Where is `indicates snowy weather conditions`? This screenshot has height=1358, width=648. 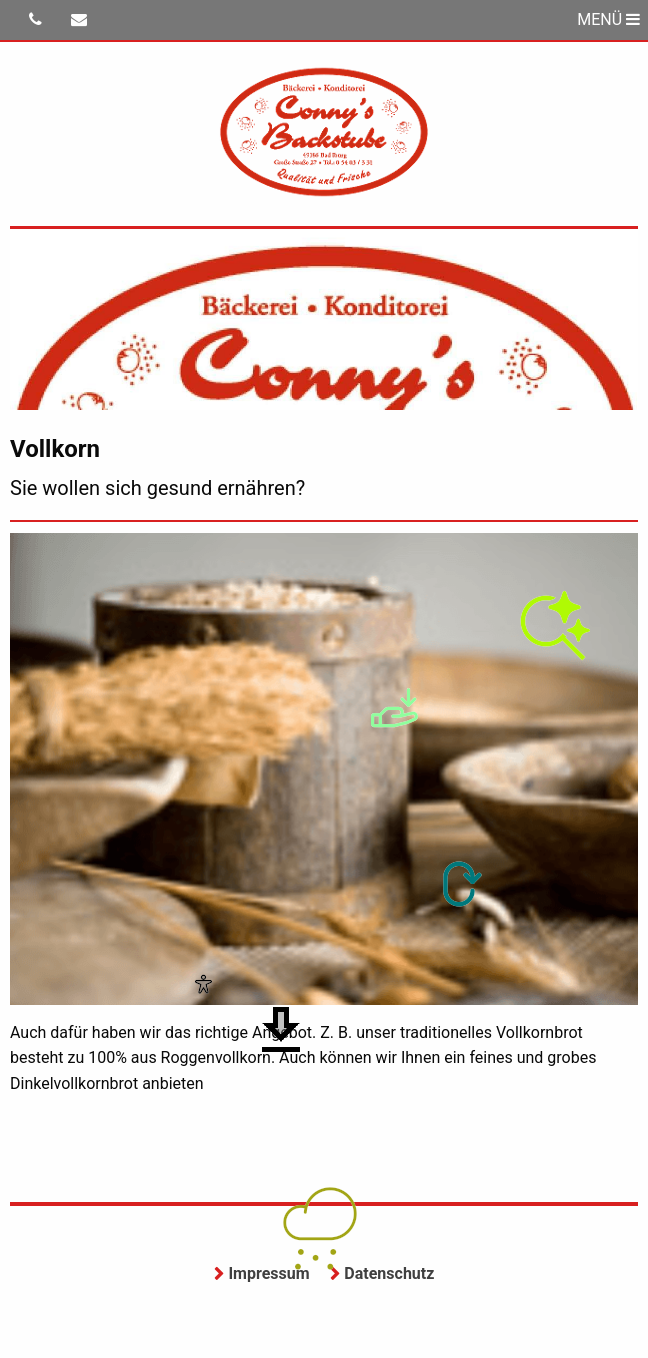 indicates snowy weather conditions is located at coordinates (320, 1227).